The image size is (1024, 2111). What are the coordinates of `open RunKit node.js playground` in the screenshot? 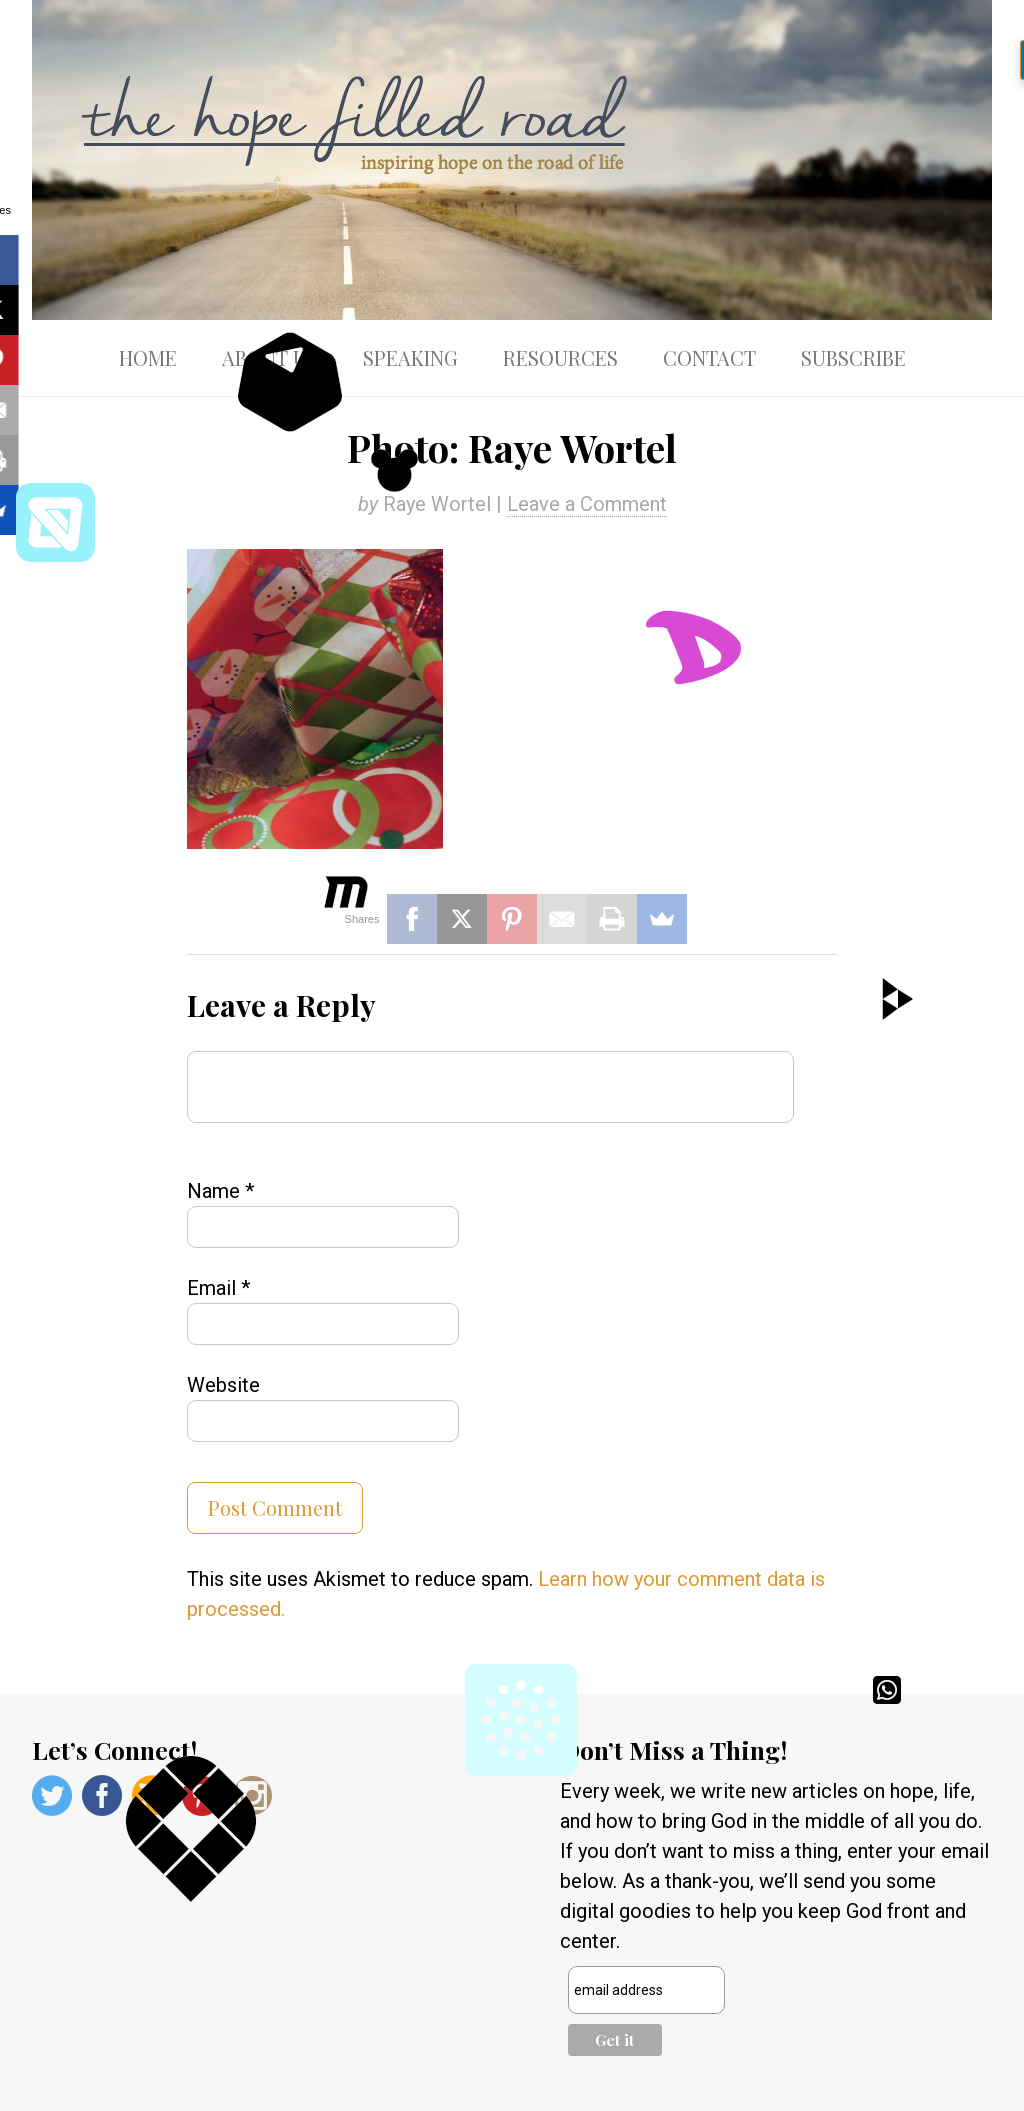 It's located at (290, 382).